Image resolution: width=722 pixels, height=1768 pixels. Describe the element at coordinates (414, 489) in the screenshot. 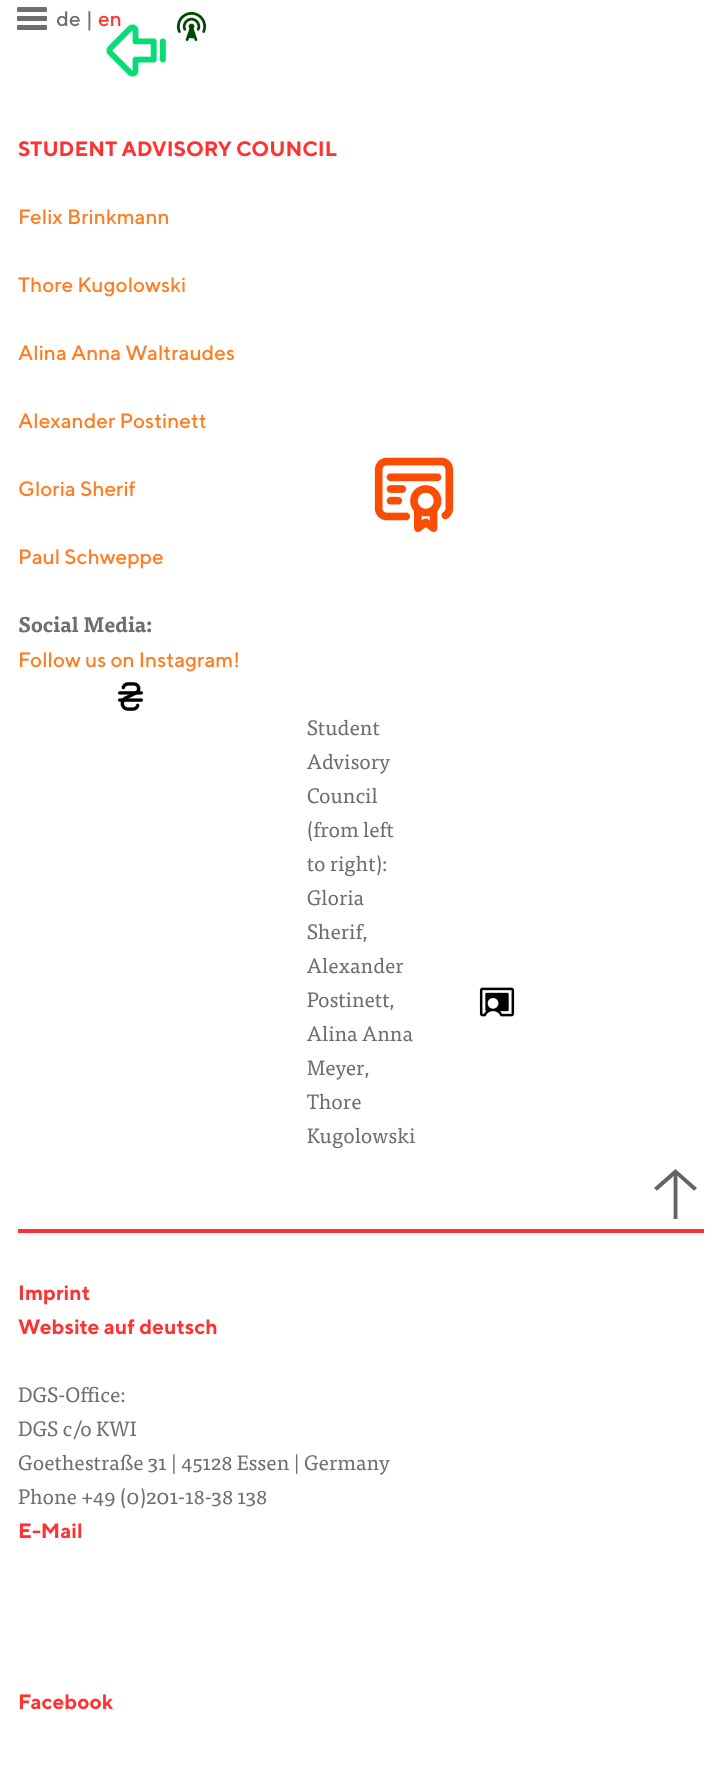

I see `view certificate or credential details` at that location.